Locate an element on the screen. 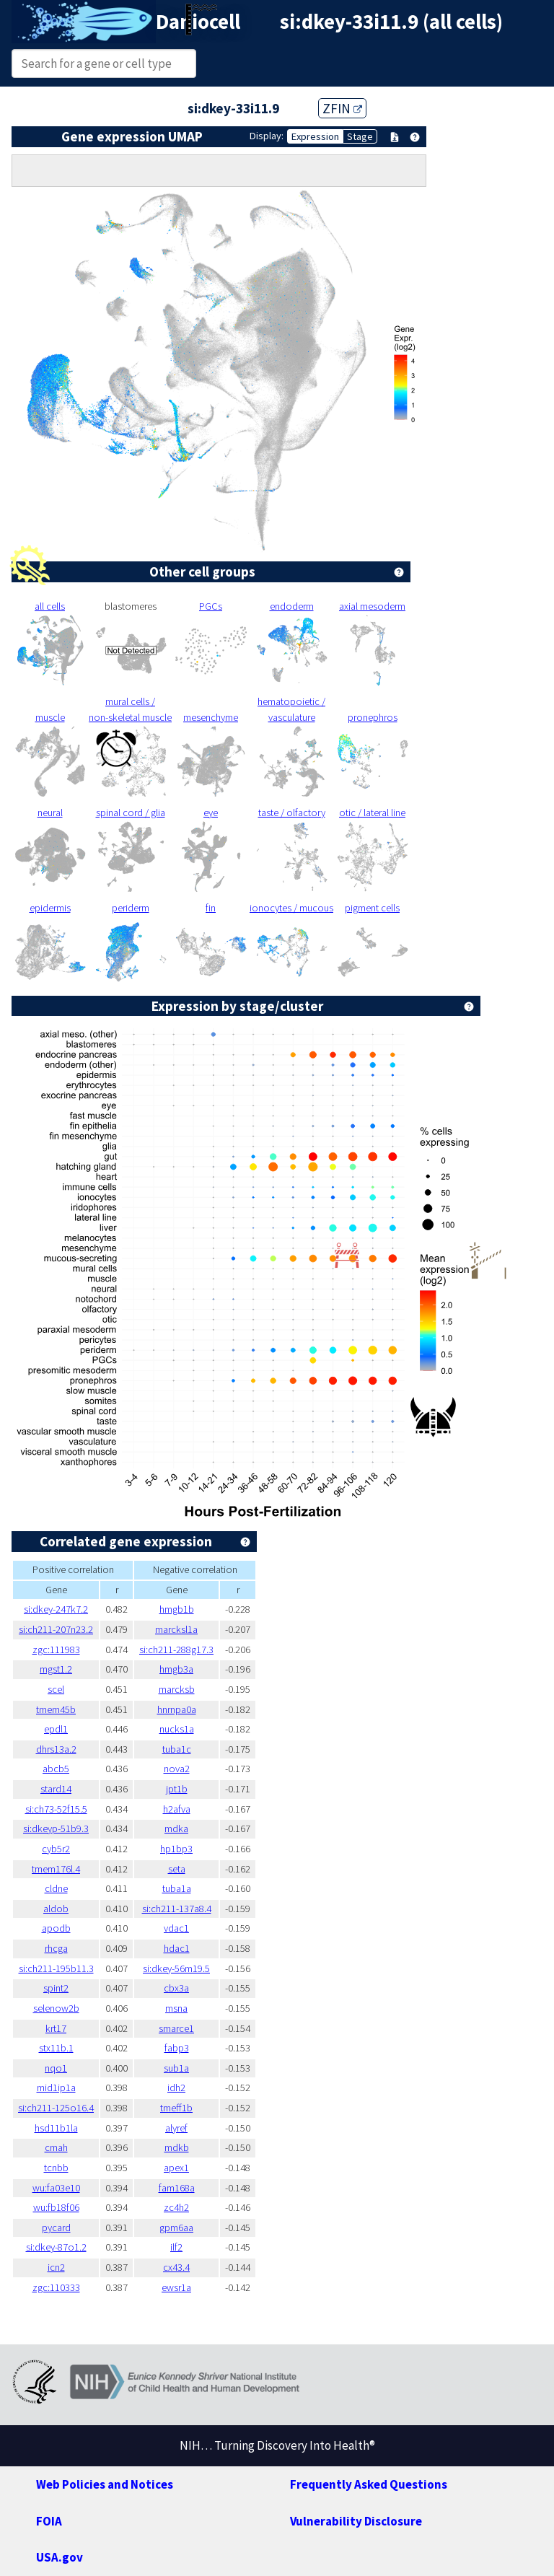 This screenshot has width=554, height=2576. indicates high tide water level is located at coordinates (201, 19).